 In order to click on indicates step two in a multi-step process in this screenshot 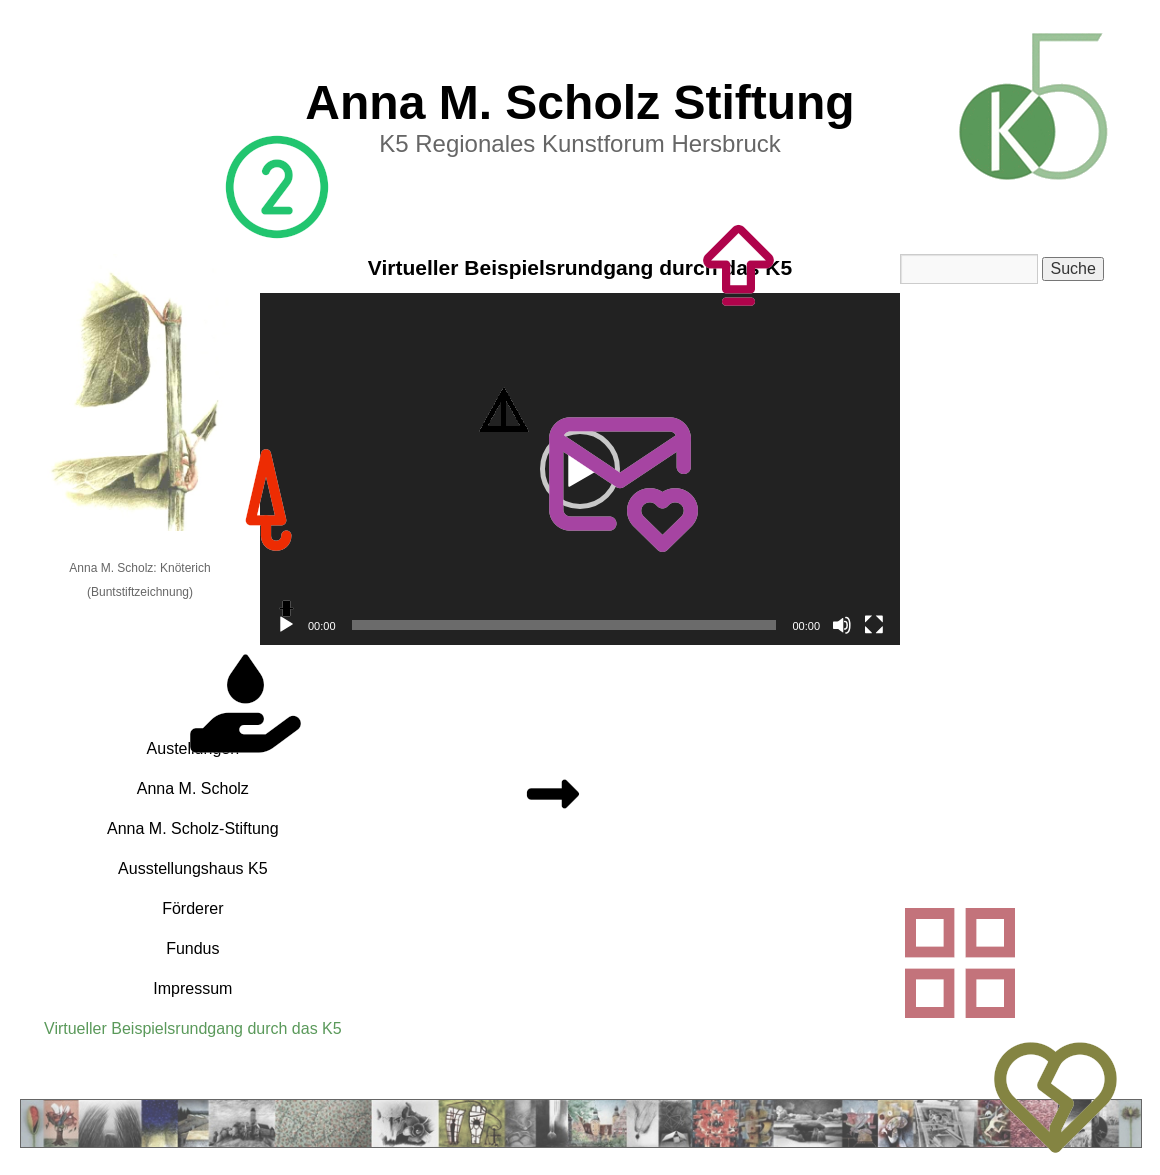, I will do `click(277, 187)`.